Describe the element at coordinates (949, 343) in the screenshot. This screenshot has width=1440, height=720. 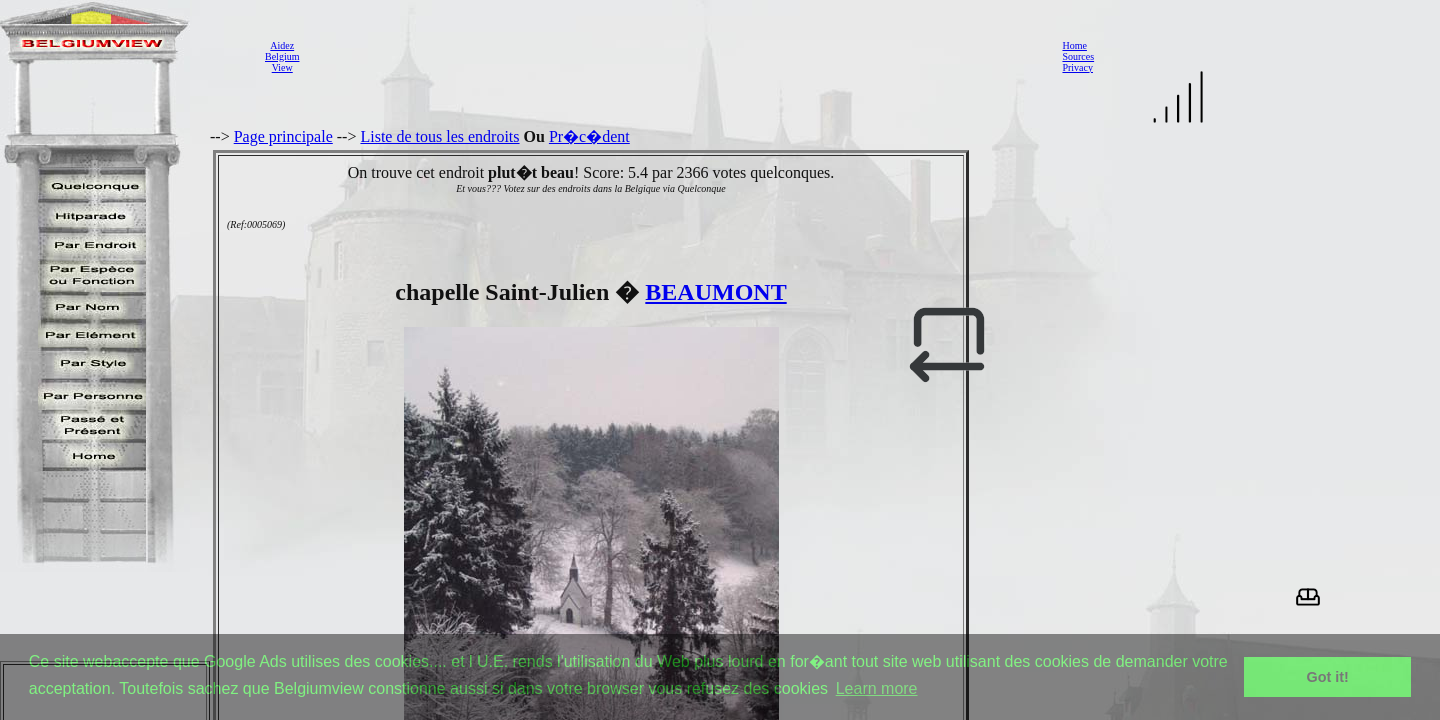
I see `auto-fit content to the left edge` at that location.